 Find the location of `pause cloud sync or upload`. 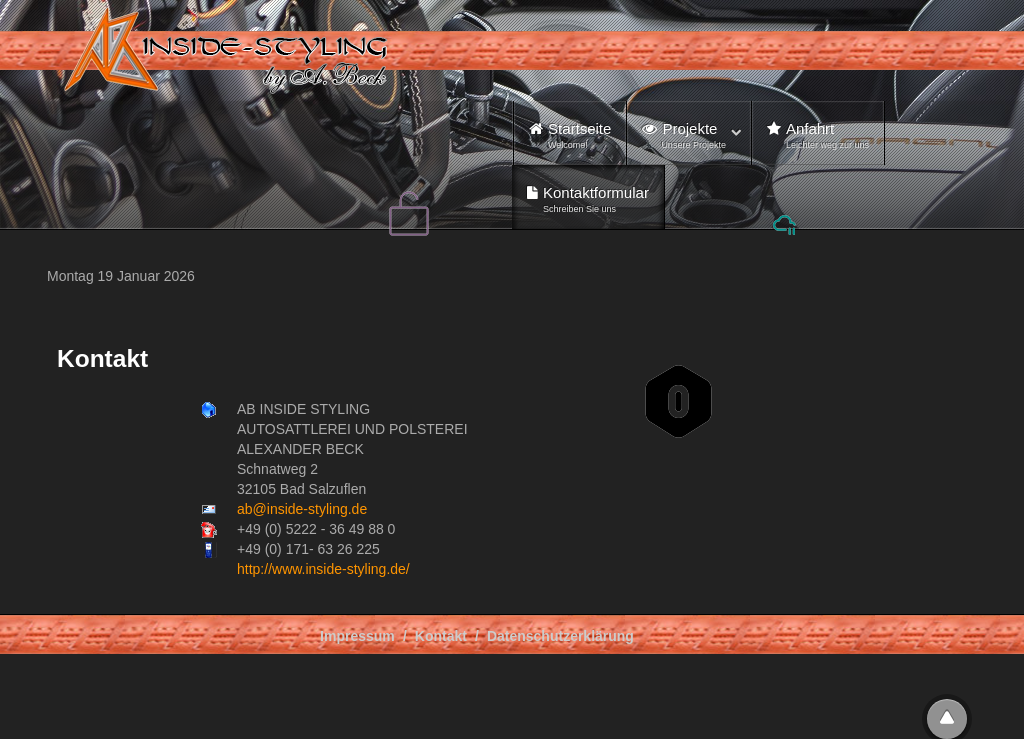

pause cloud sync or upload is located at coordinates (784, 223).